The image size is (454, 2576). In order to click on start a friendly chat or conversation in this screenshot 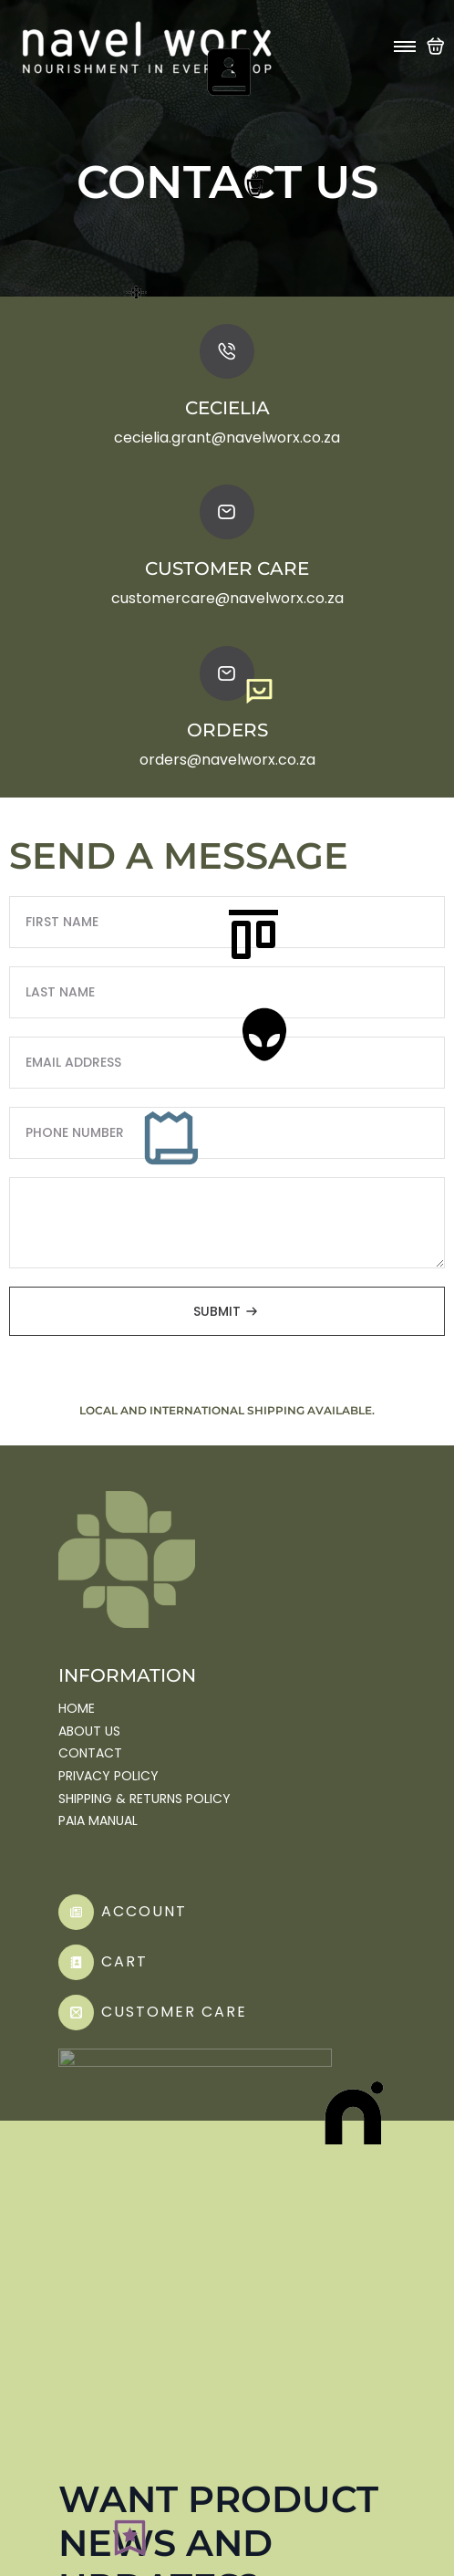, I will do `click(259, 690)`.